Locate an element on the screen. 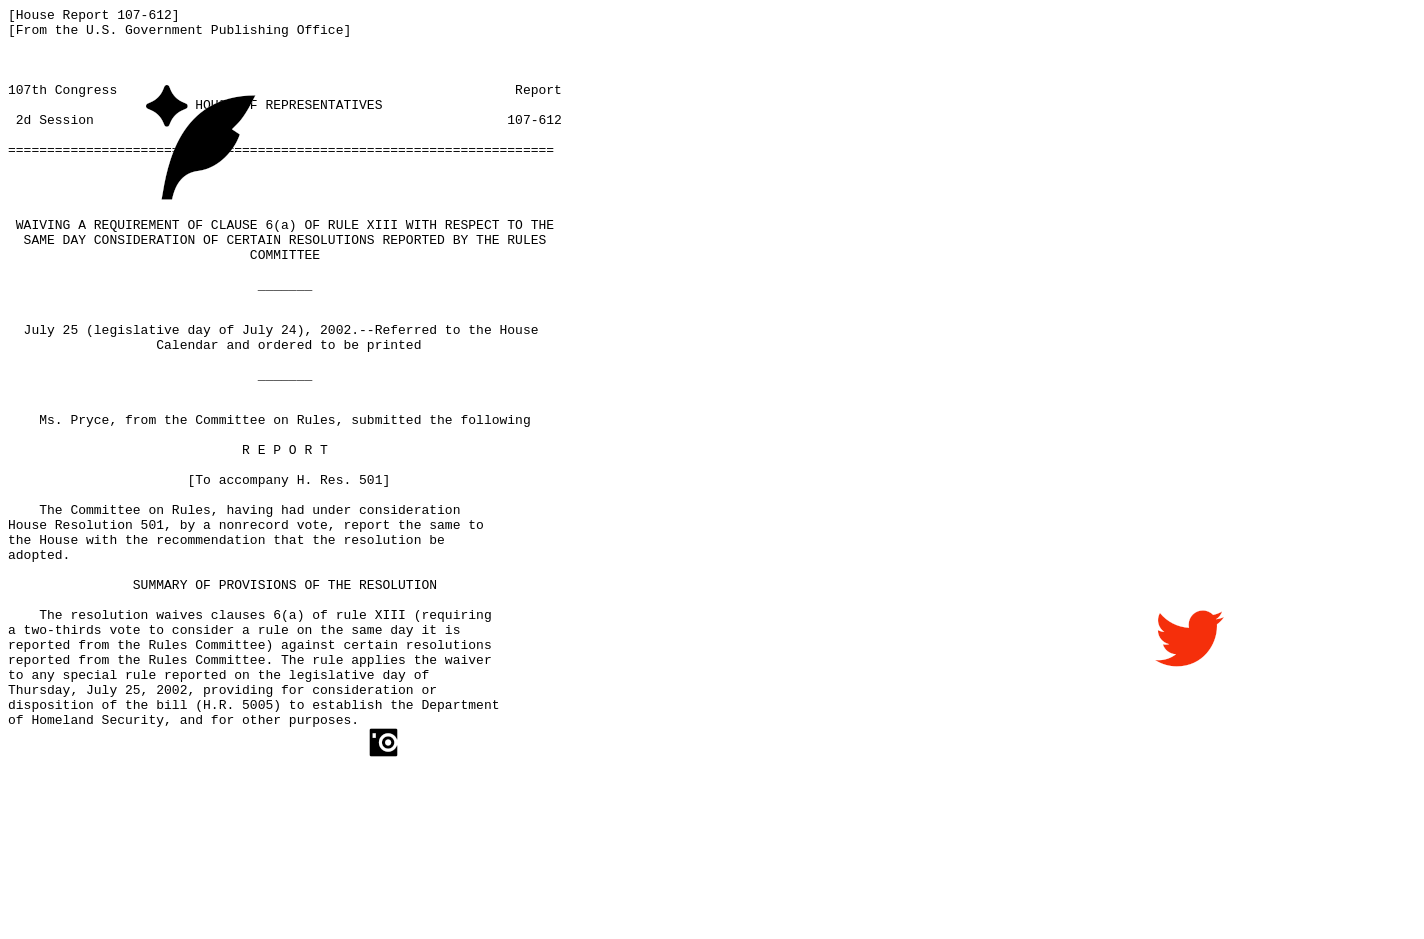  access photo gallery or camera roll is located at coordinates (383, 742).